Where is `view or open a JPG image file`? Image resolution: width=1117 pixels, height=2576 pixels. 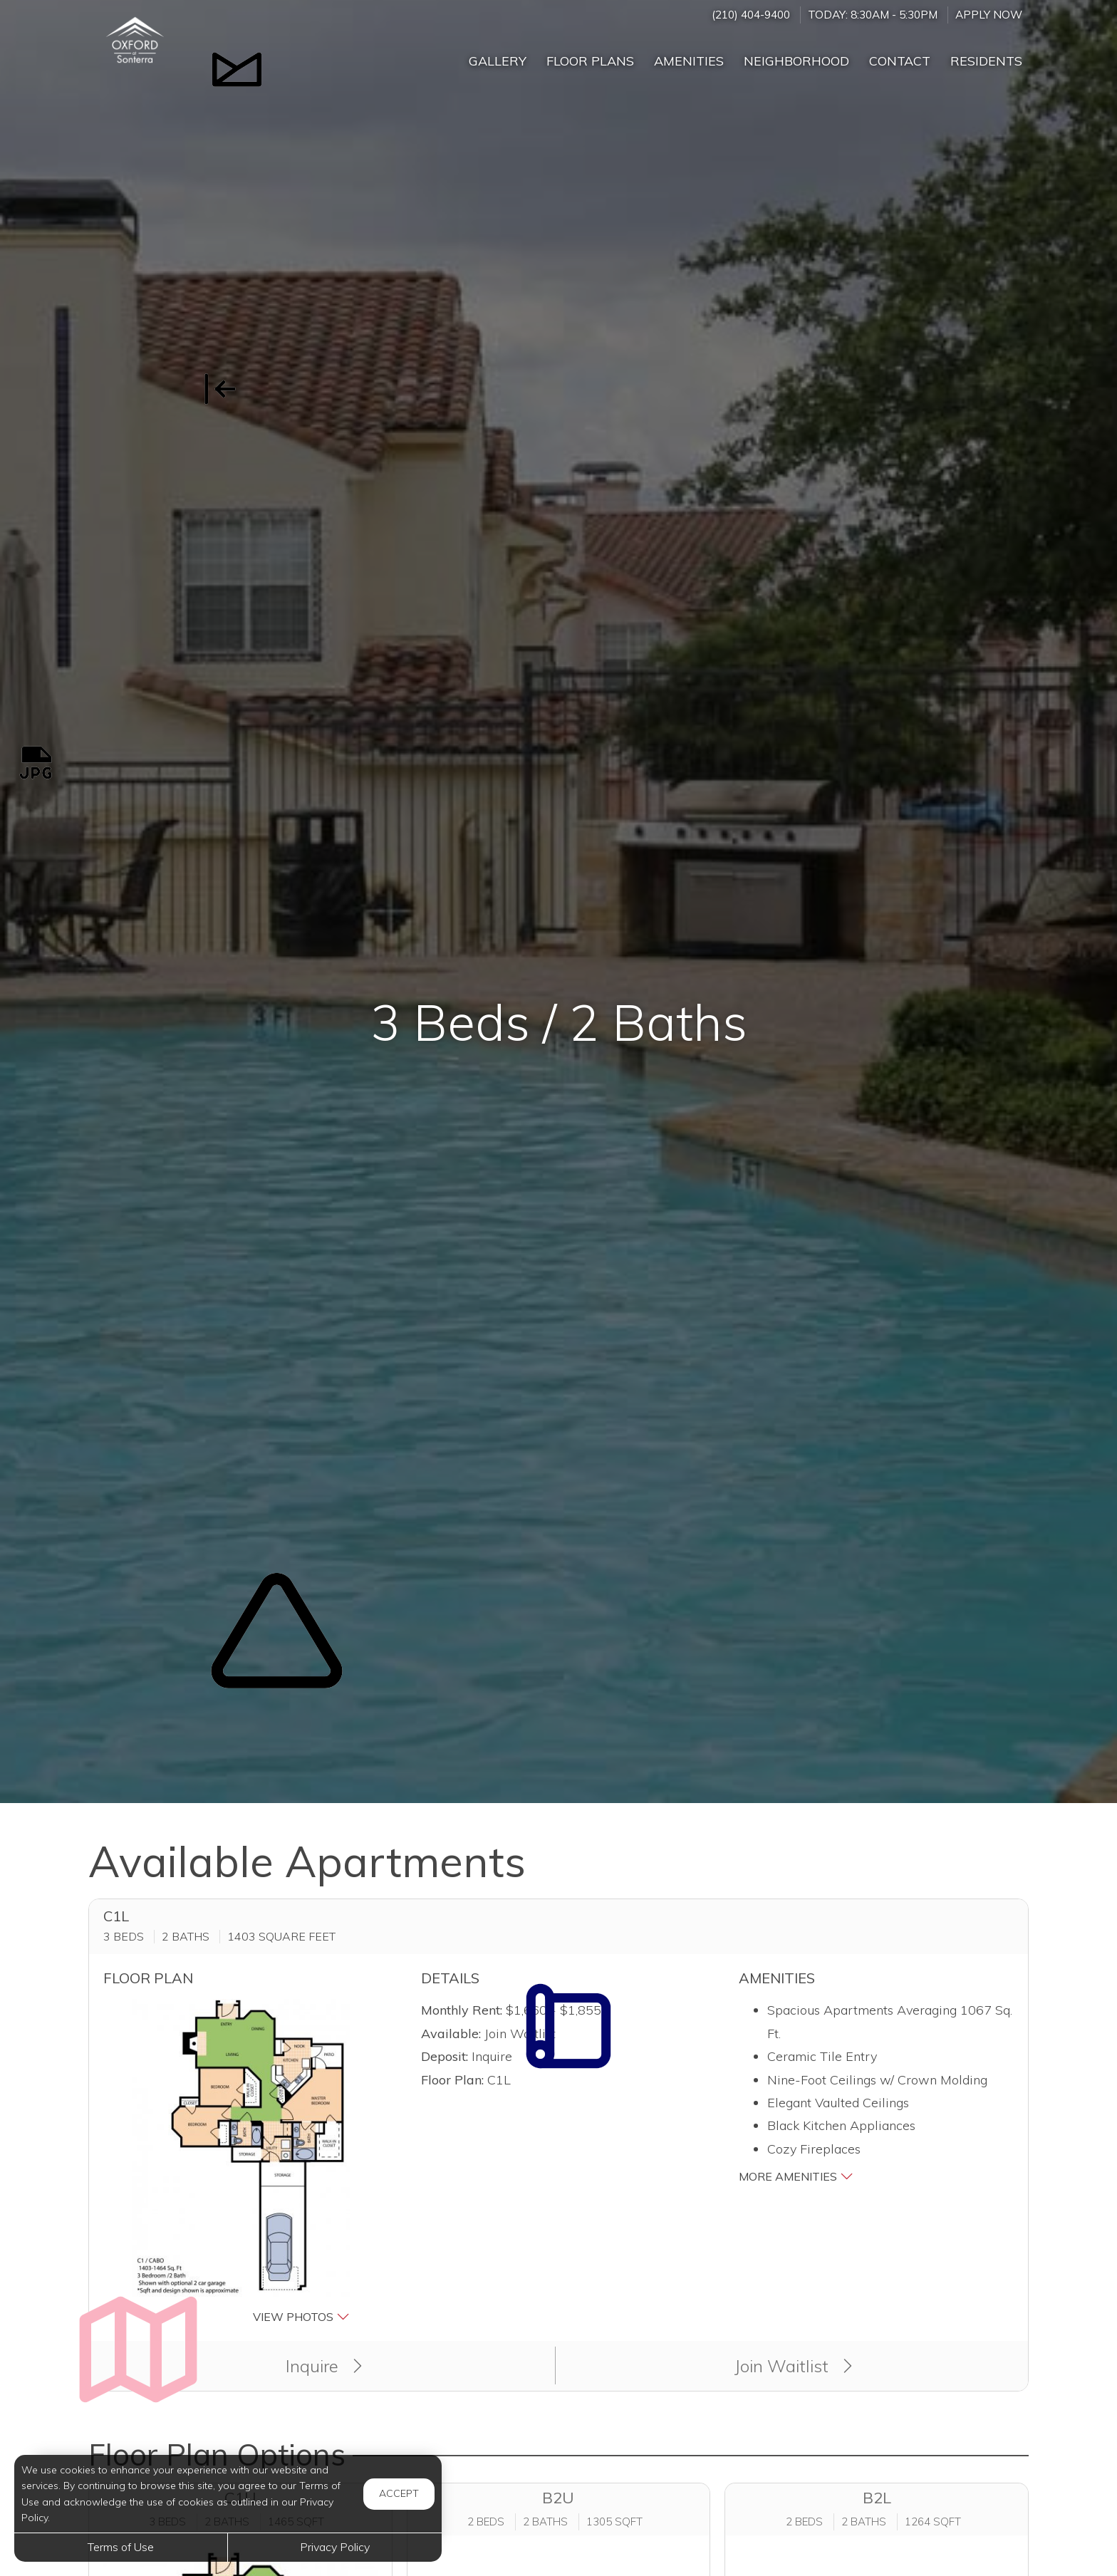
view or open a JPG image file is located at coordinates (36, 764).